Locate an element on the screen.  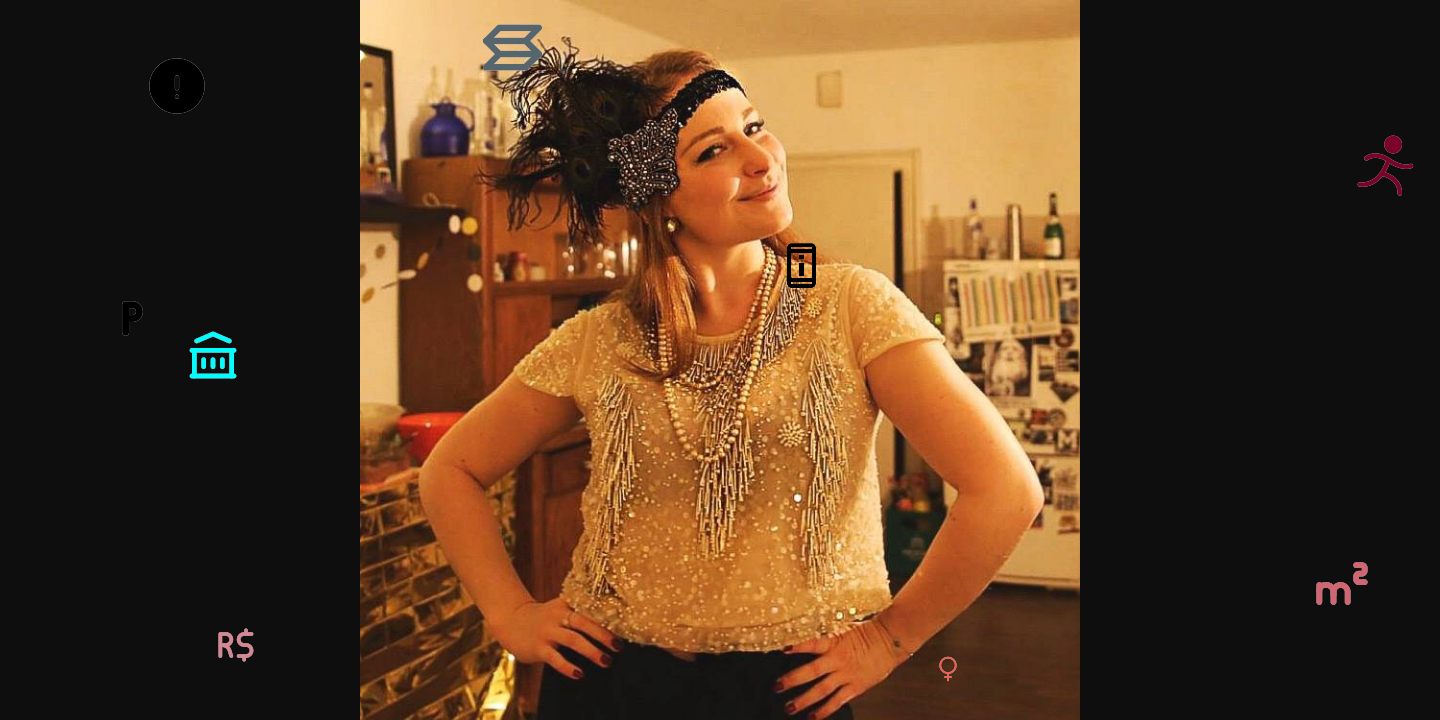
indicates a warning or alert requiring attention is located at coordinates (177, 86).